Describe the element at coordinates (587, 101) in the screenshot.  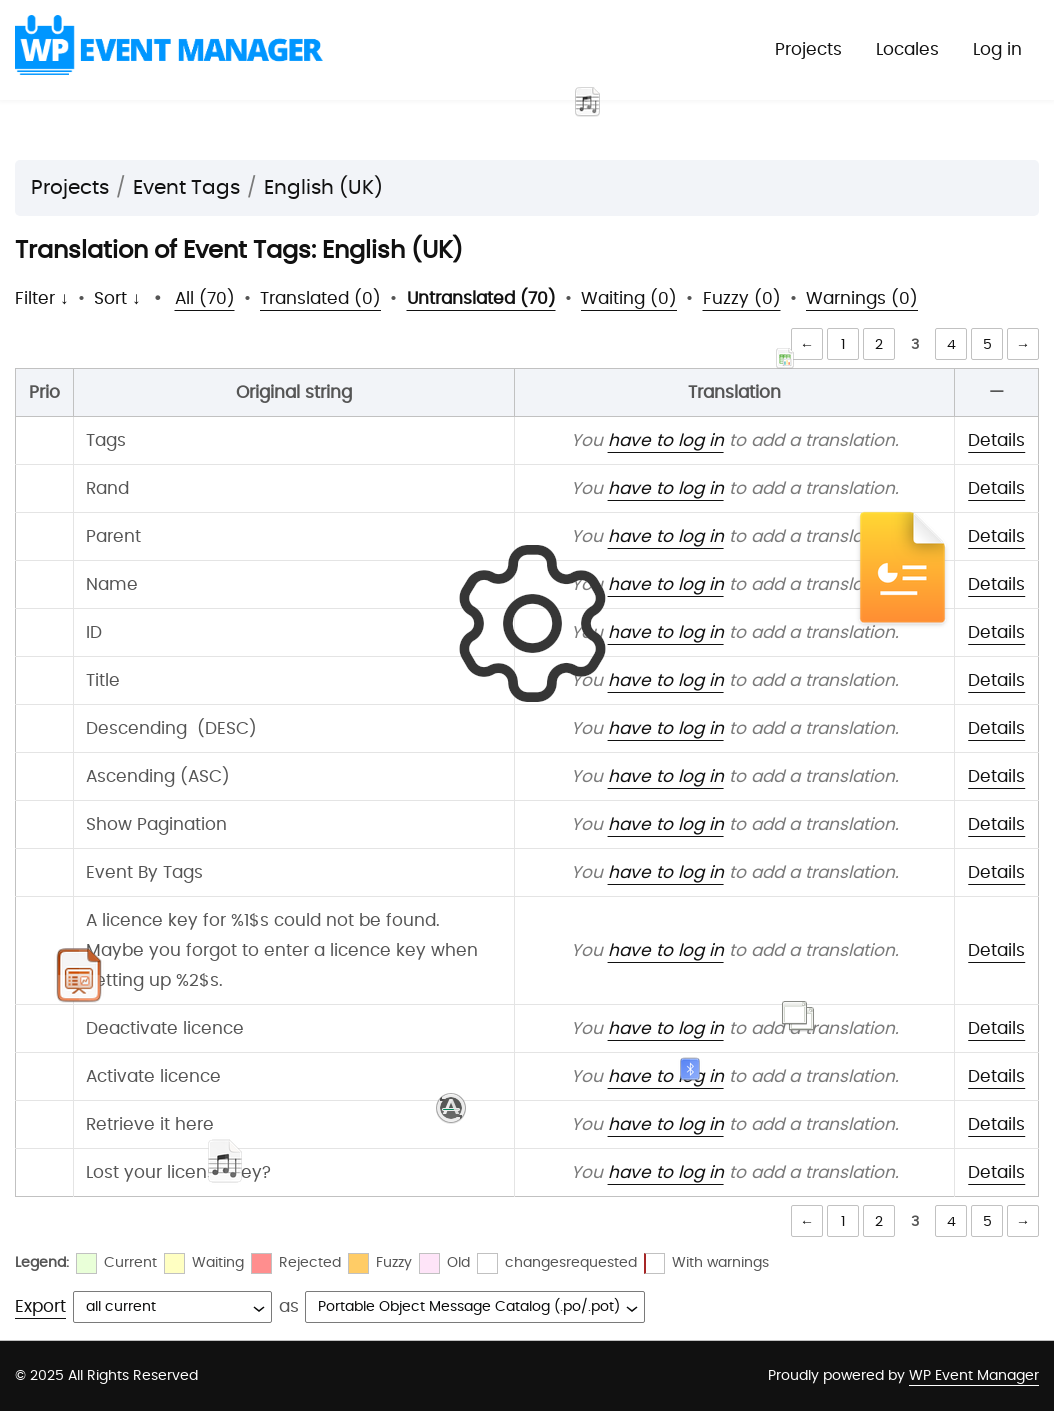
I see `an iMelody audio file` at that location.